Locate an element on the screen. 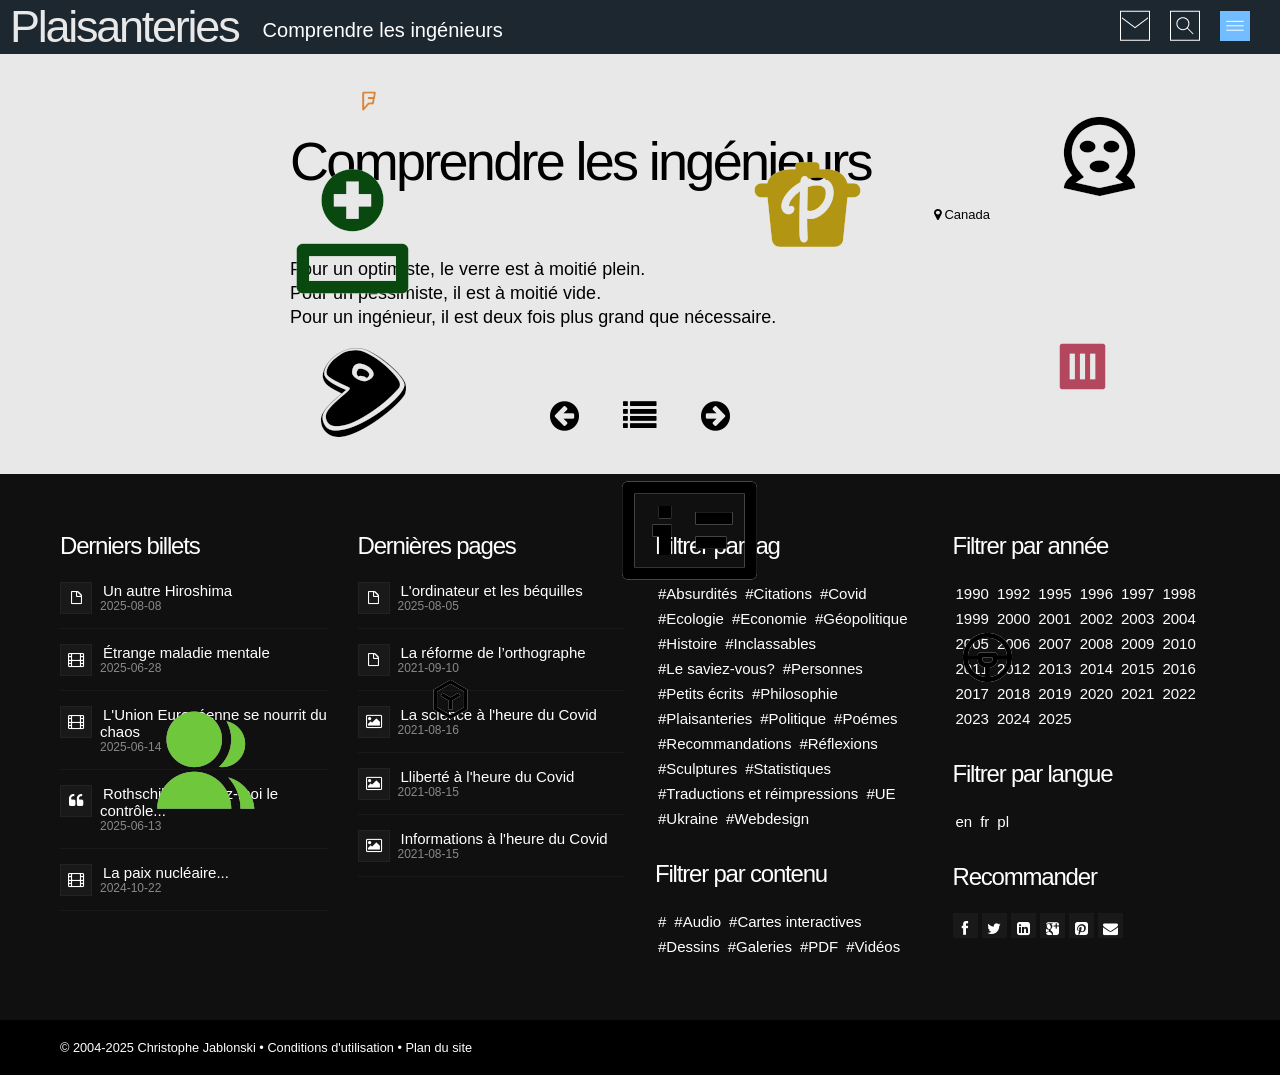  view contact or business card details is located at coordinates (689, 530).